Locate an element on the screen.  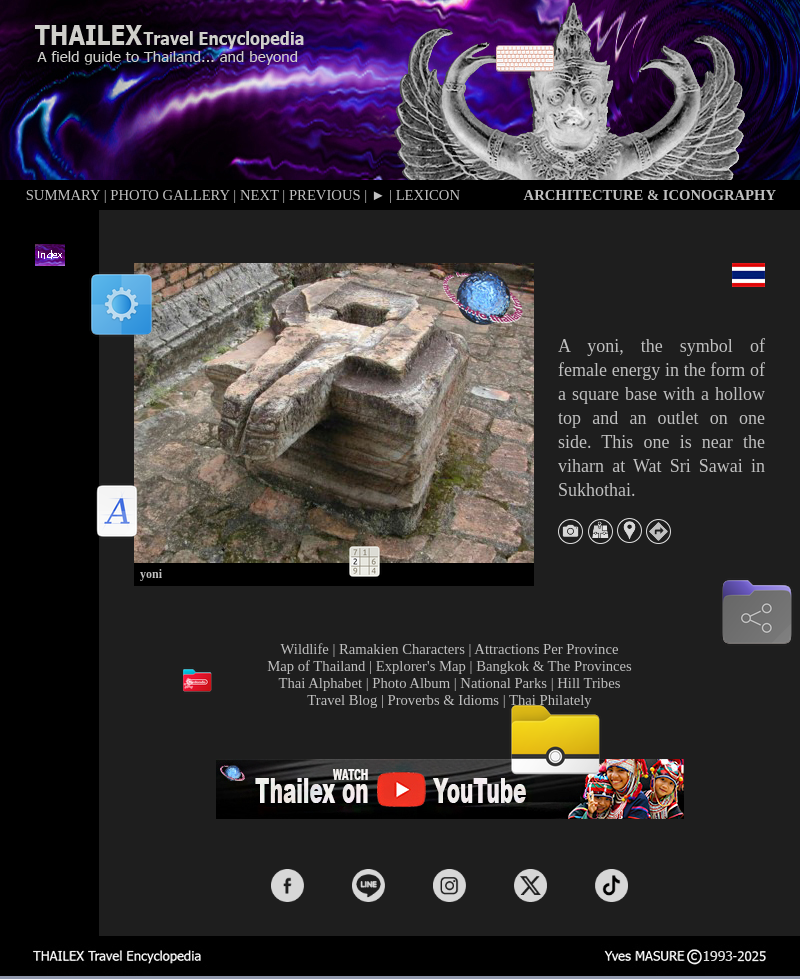
open your public shared folder is located at coordinates (757, 612).